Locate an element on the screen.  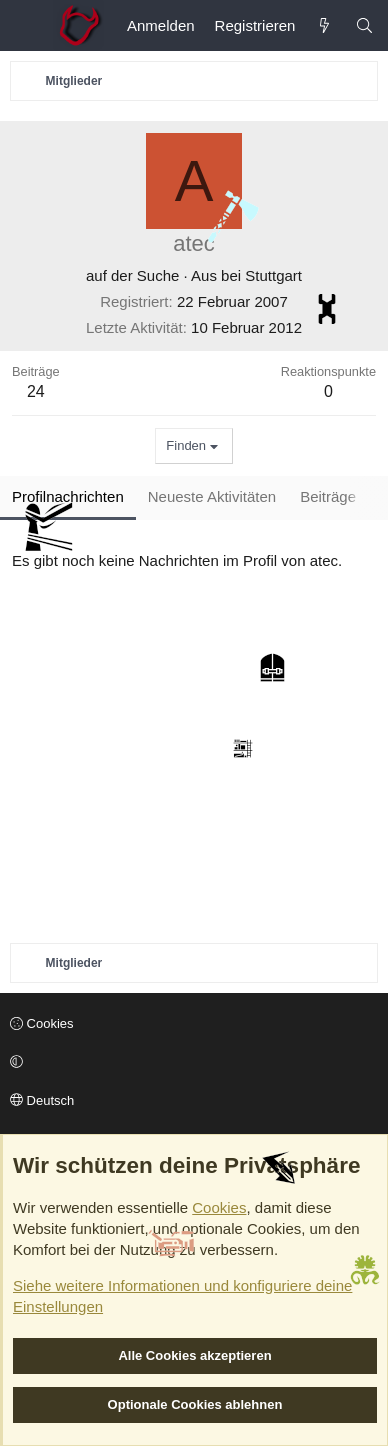
access warehouse inventory management is located at coordinates (243, 748).